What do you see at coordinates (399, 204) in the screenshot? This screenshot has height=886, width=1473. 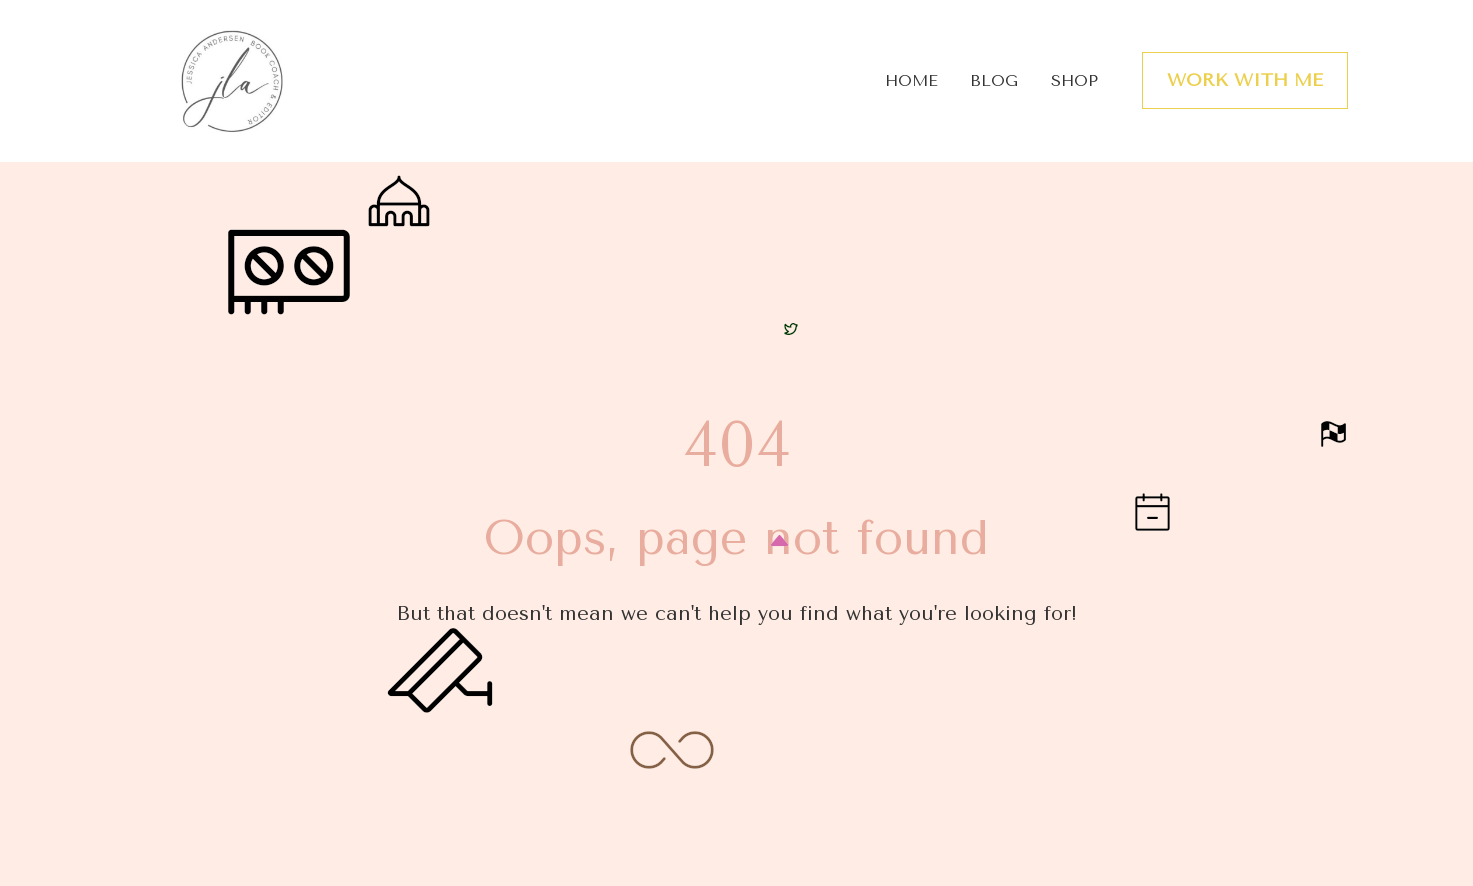 I see `indicates a mosque or islamic place of worship nearby` at bounding box center [399, 204].